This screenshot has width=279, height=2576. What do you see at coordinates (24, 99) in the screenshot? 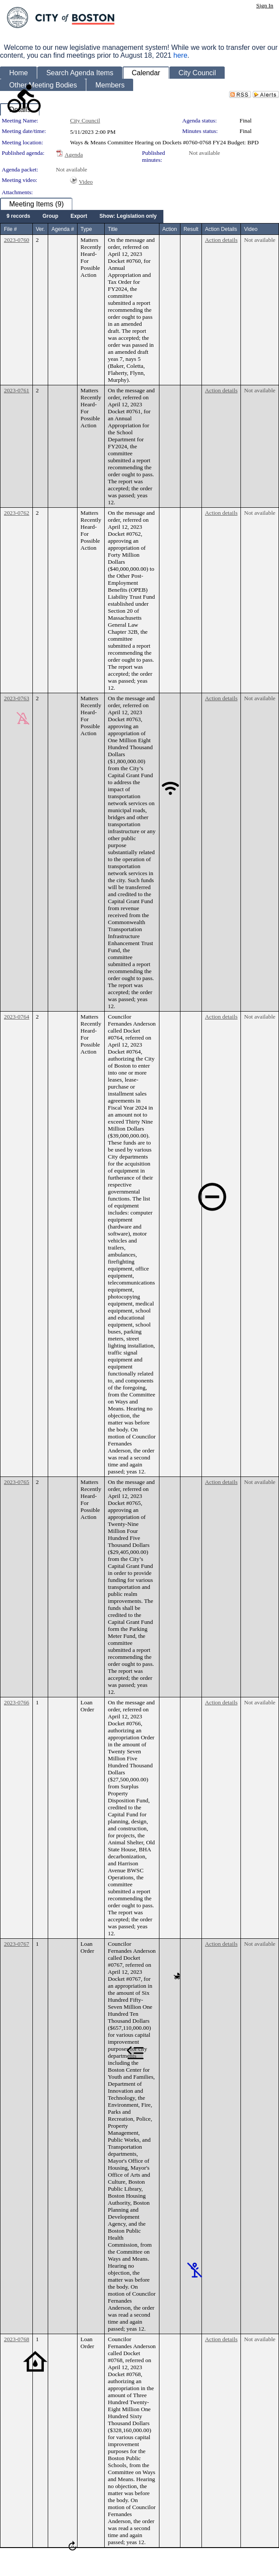
I see `get cycling directions` at bounding box center [24, 99].